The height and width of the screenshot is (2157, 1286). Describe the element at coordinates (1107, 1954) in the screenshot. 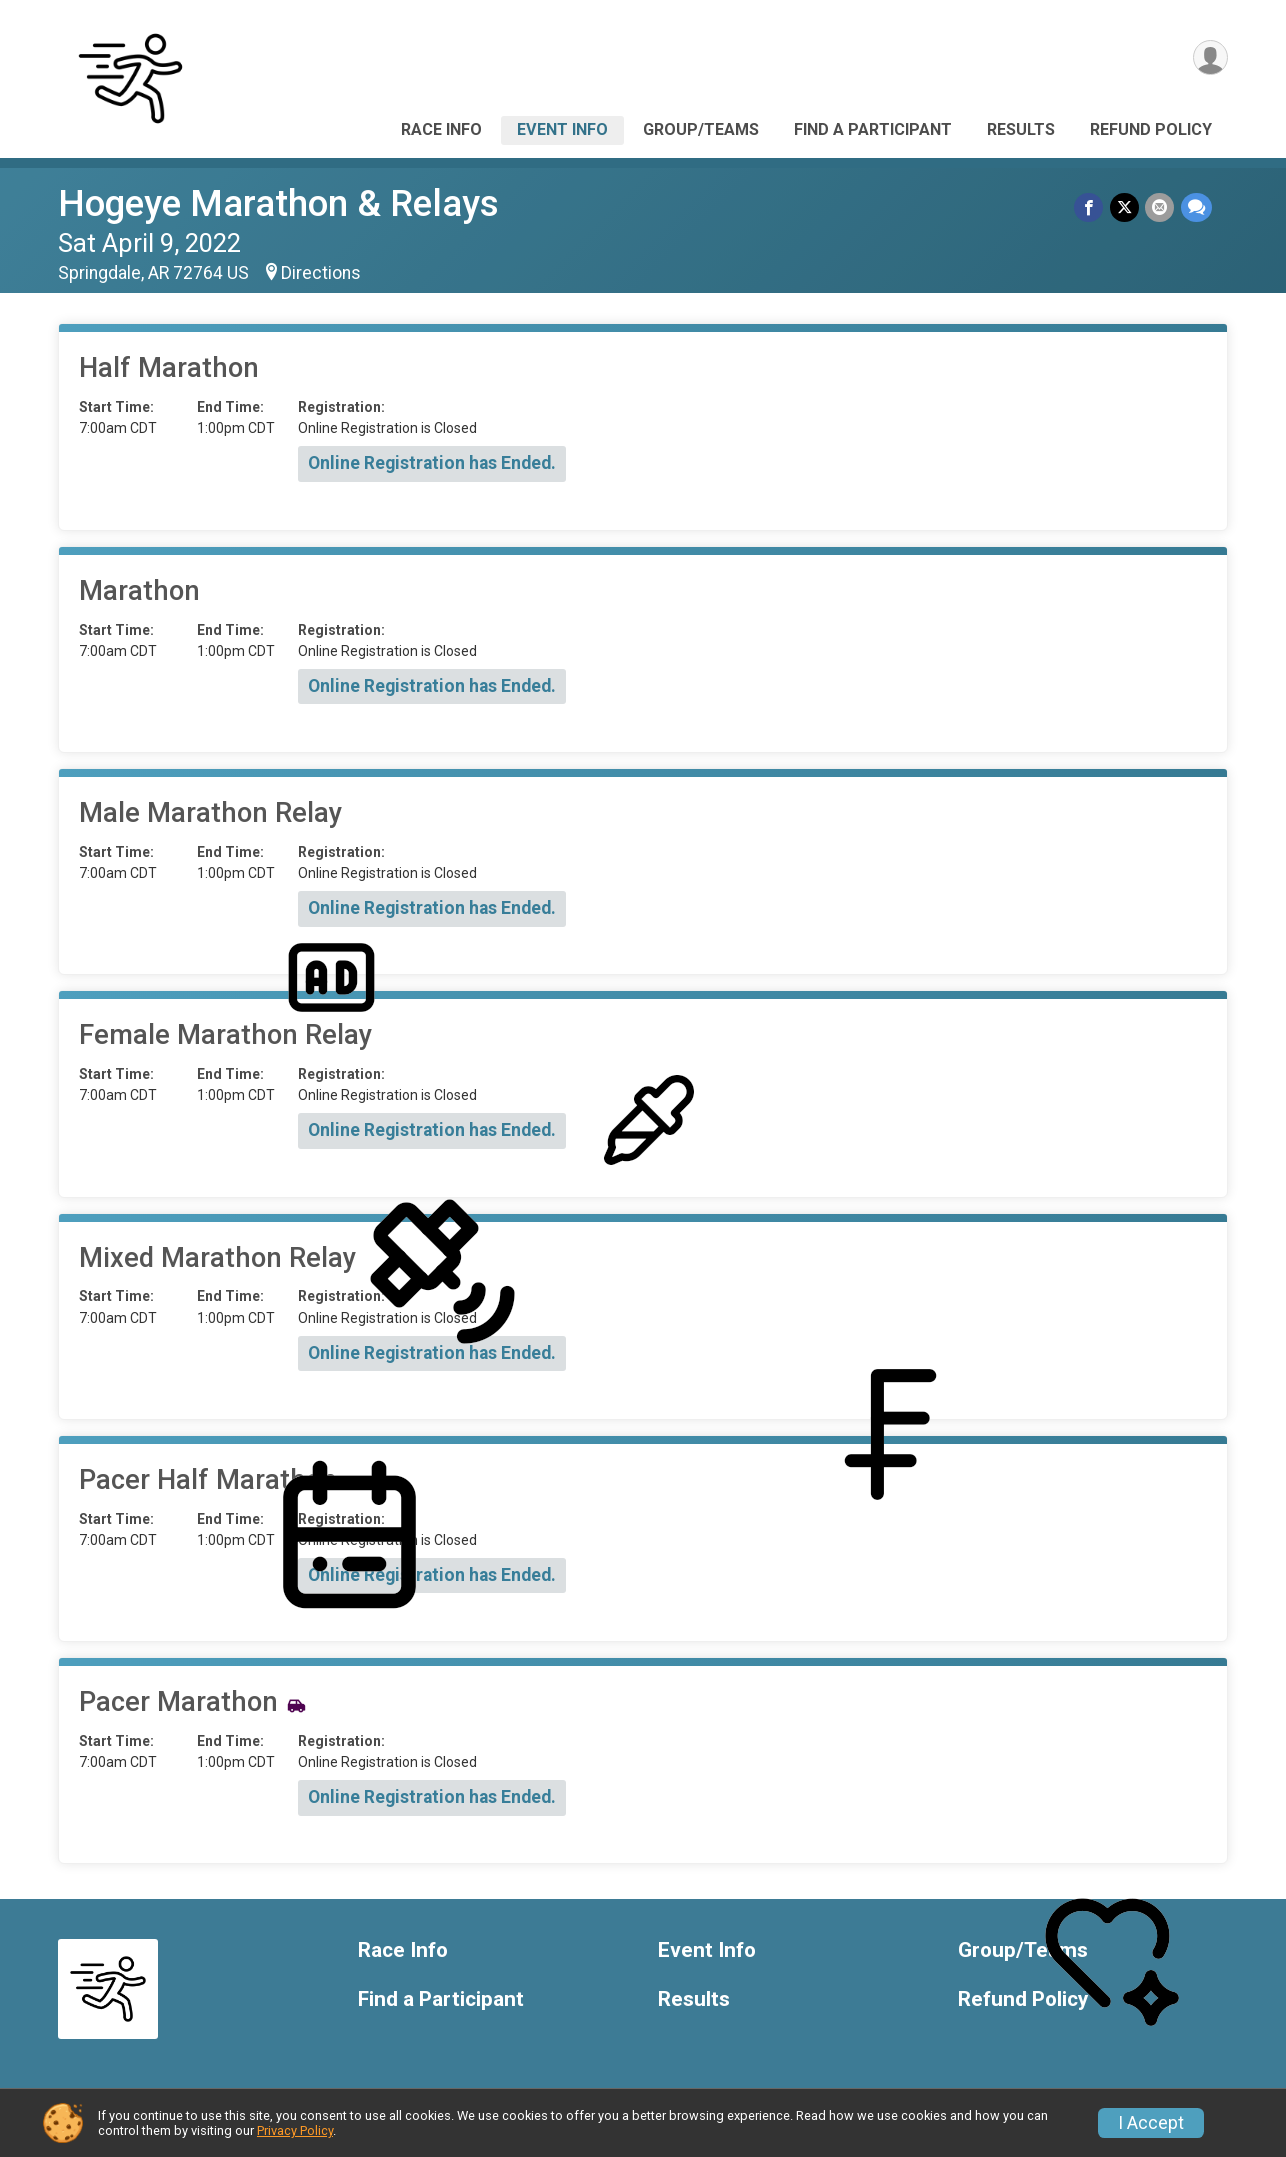

I see `add to favorites with AI-powered recommendations` at that location.